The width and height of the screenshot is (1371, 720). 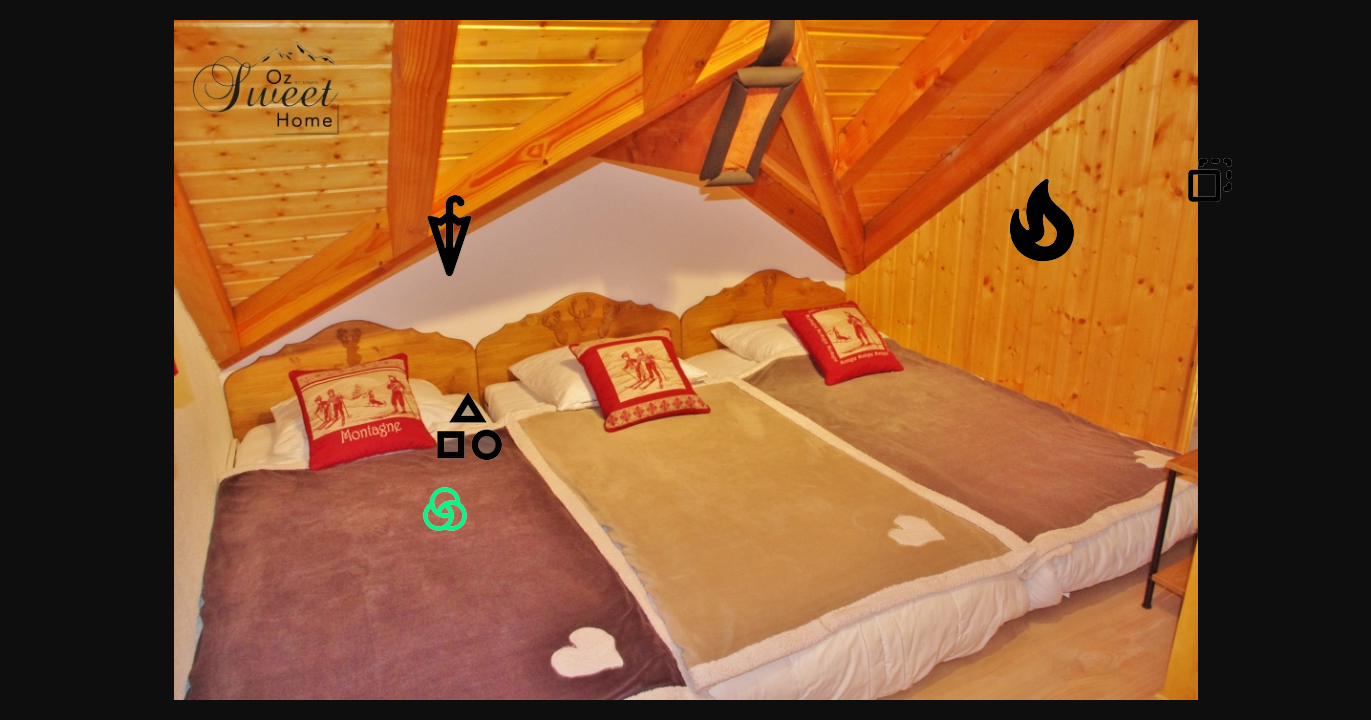 What do you see at coordinates (1042, 221) in the screenshot?
I see `locate nearby fire stations or emergency services` at bounding box center [1042, 221].